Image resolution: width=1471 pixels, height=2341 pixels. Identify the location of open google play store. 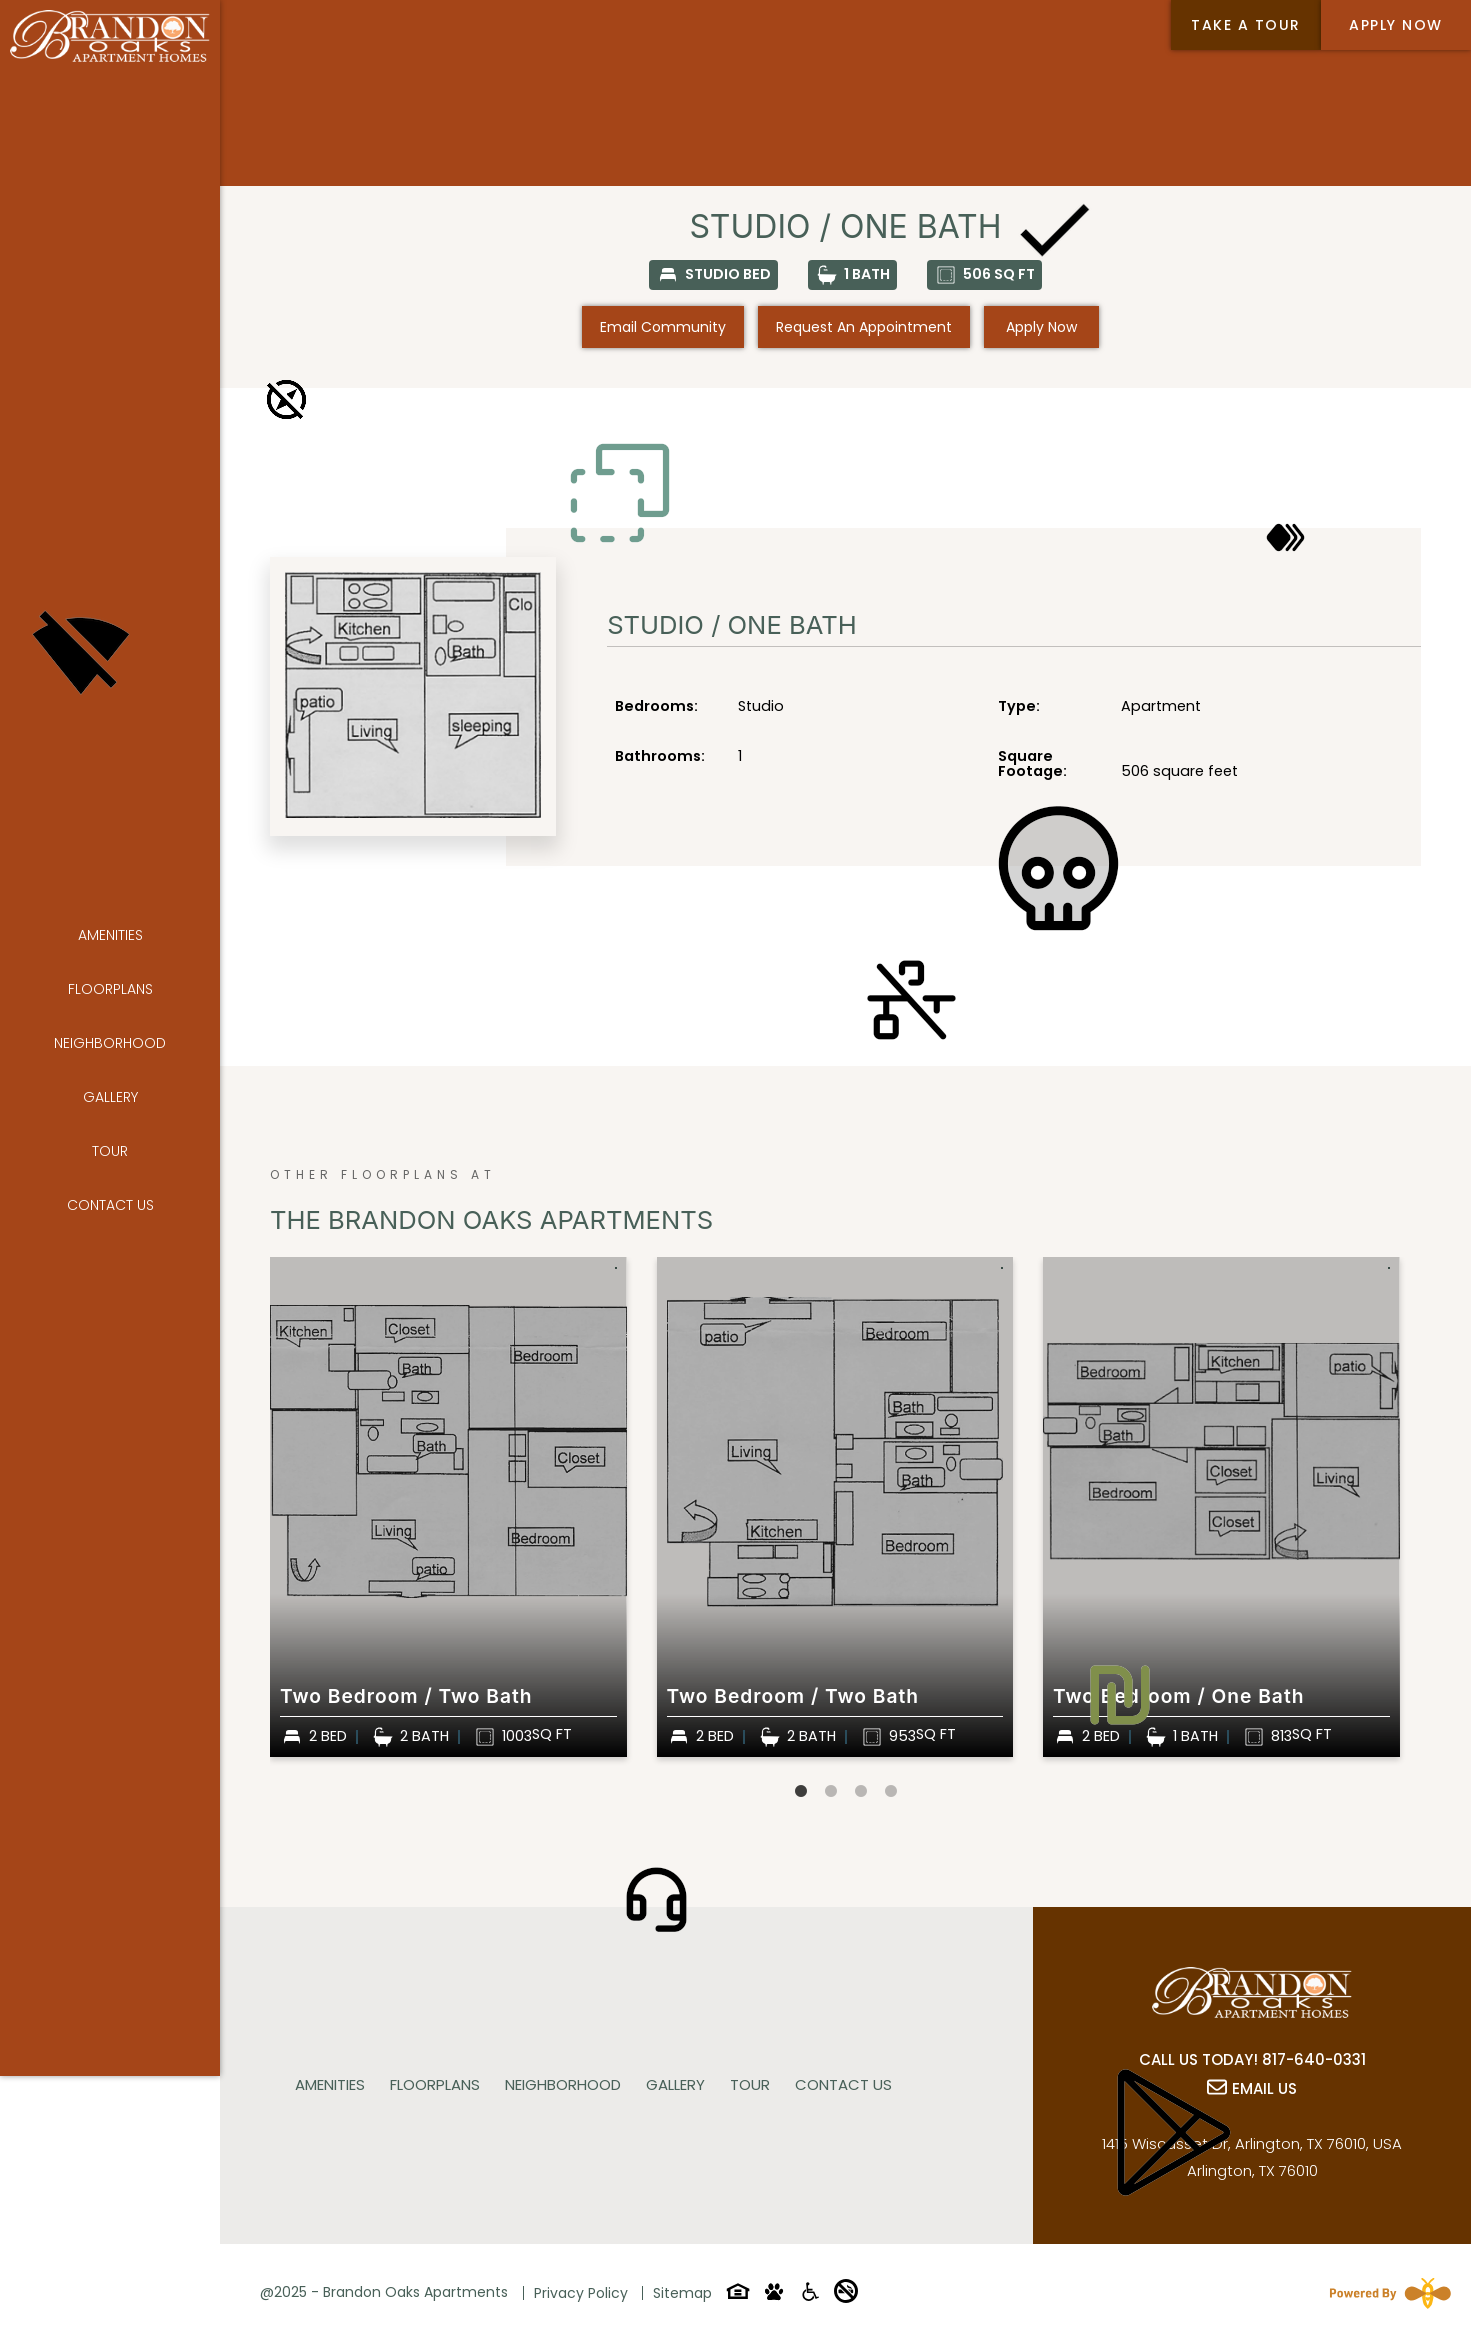
(1162, 2132).